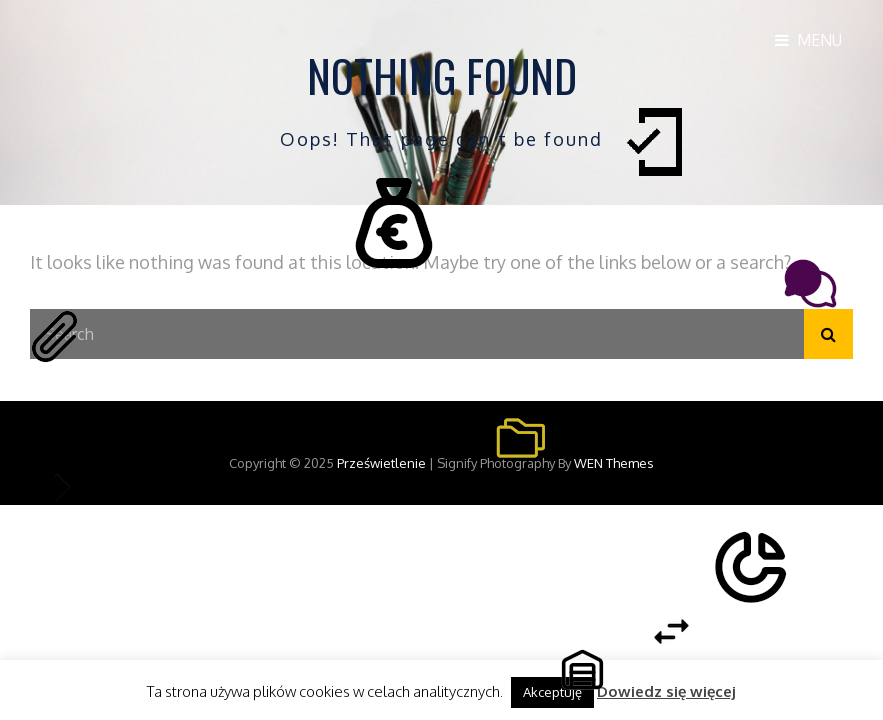 Image resolution: width=883 pixels, height=720 pixels. I want to click on open chat or messaging, so click(810, 283).